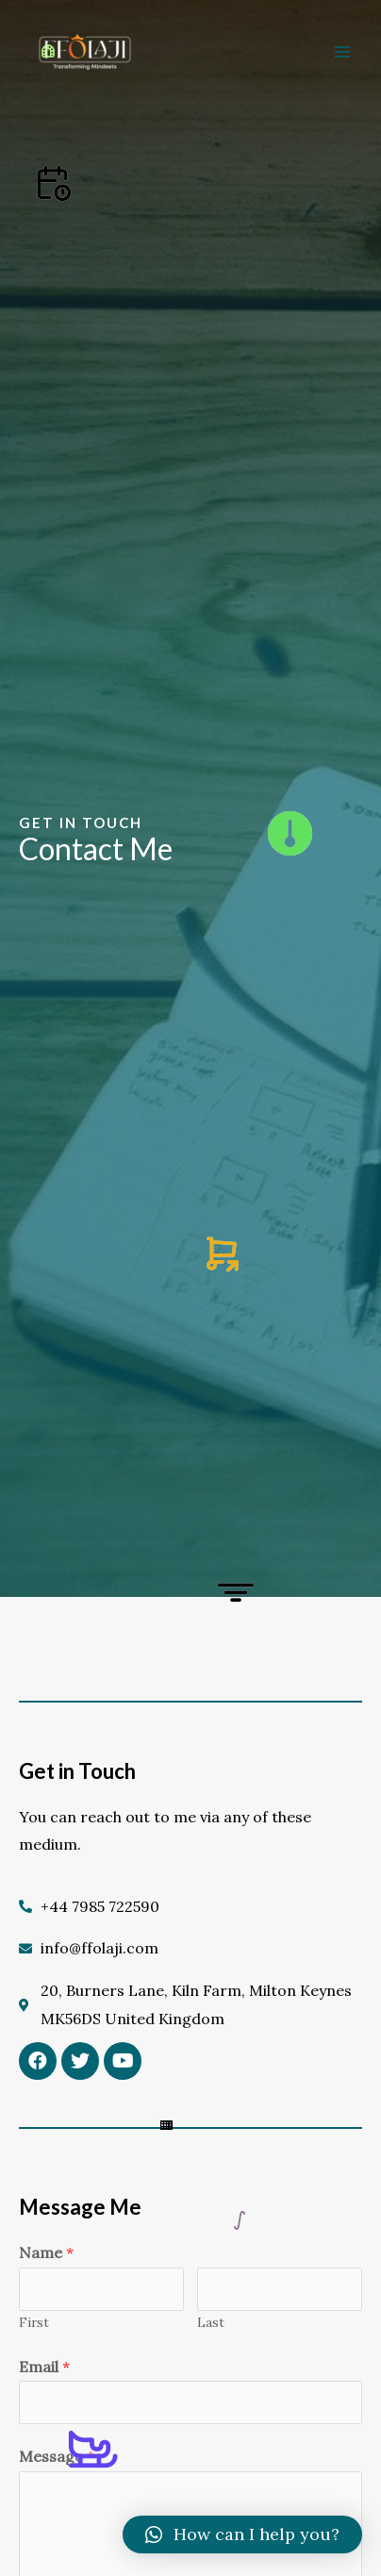 This screenshot has height=2576, width=381. I want to click on share your shopping cart with others, so click(222, 1254).